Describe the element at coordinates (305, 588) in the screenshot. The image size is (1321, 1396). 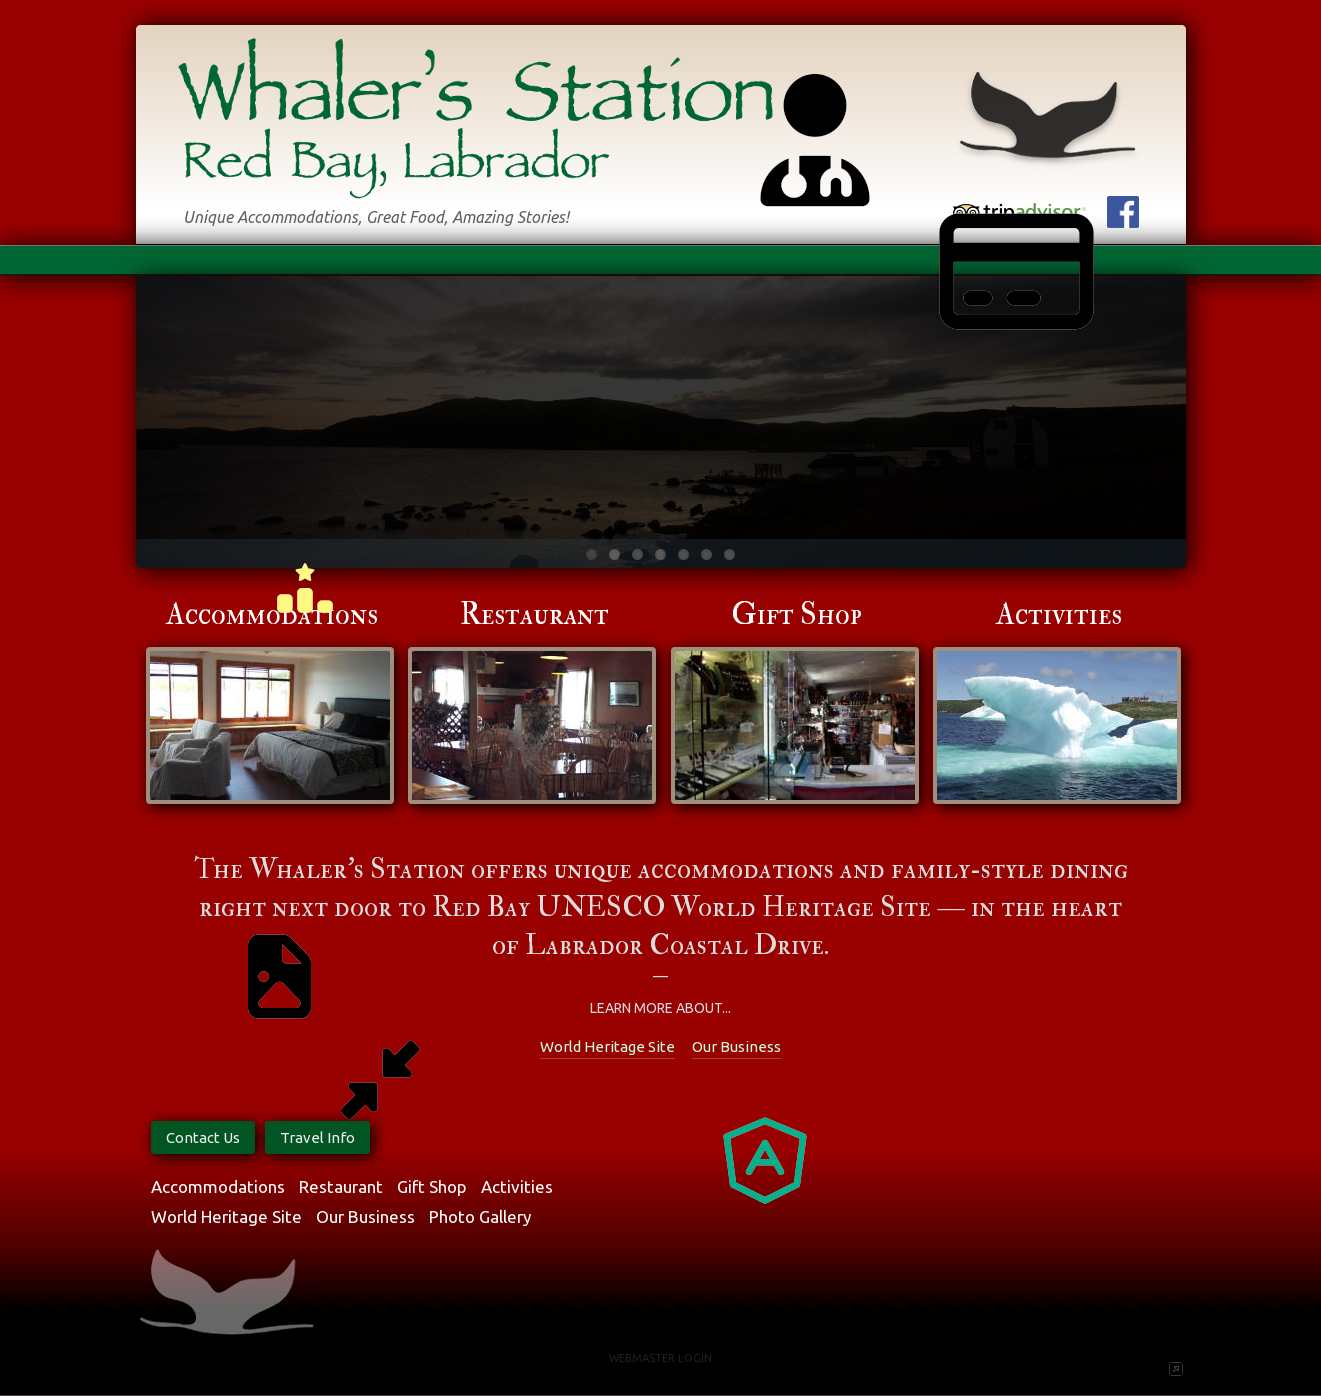
I see `view leaderboard rankings` at that location.